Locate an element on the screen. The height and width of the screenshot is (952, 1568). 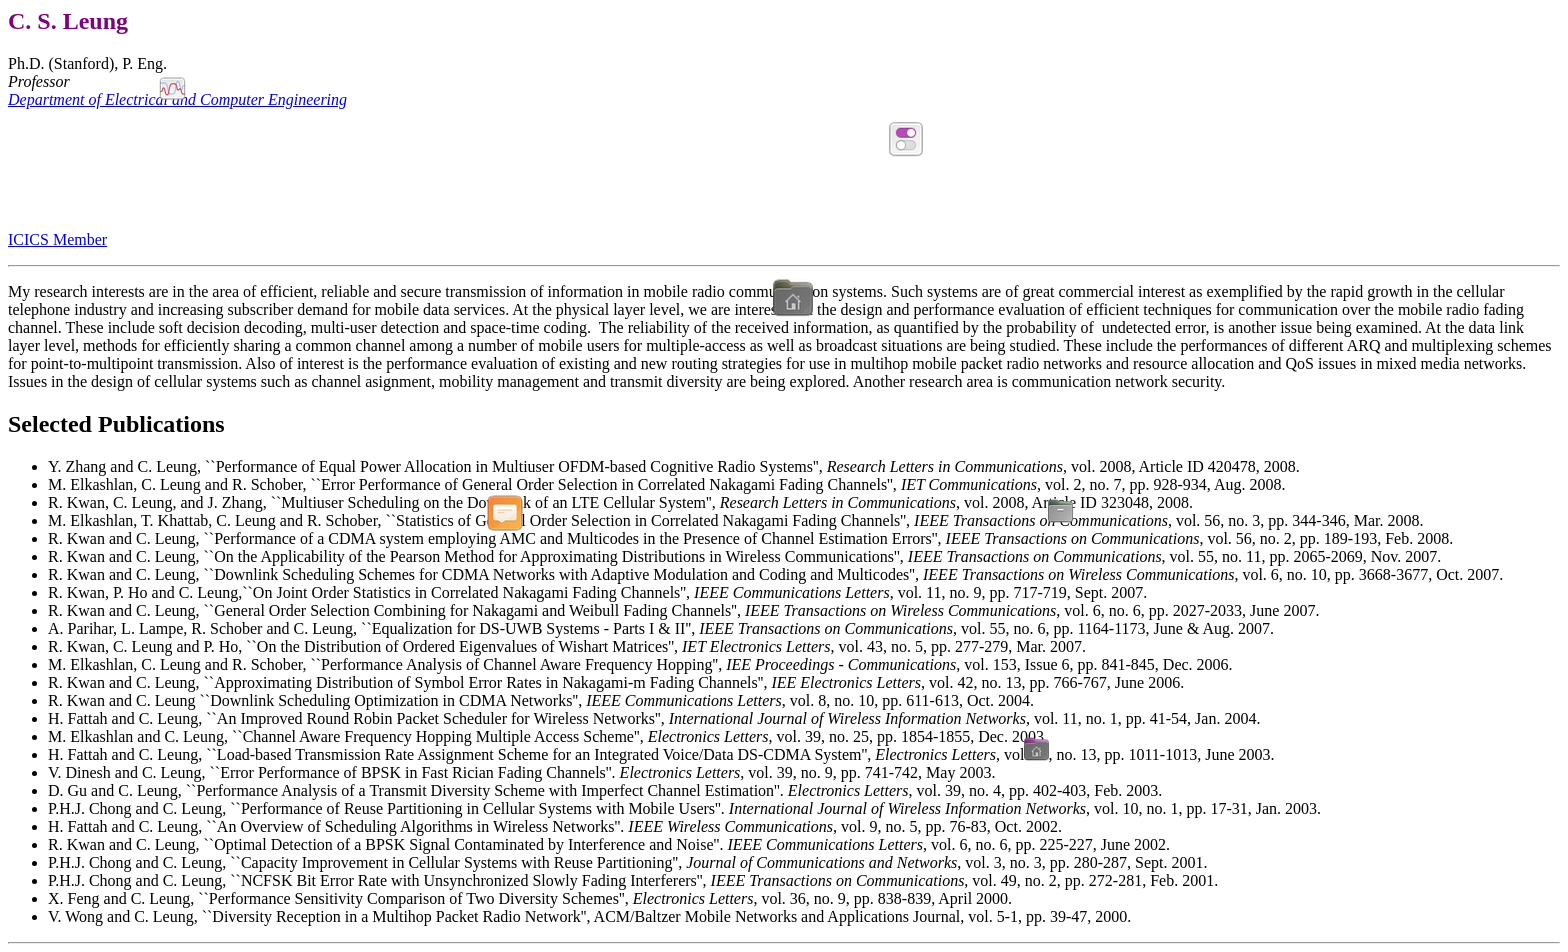
access your home folder is located at coordinates (1036, 748).